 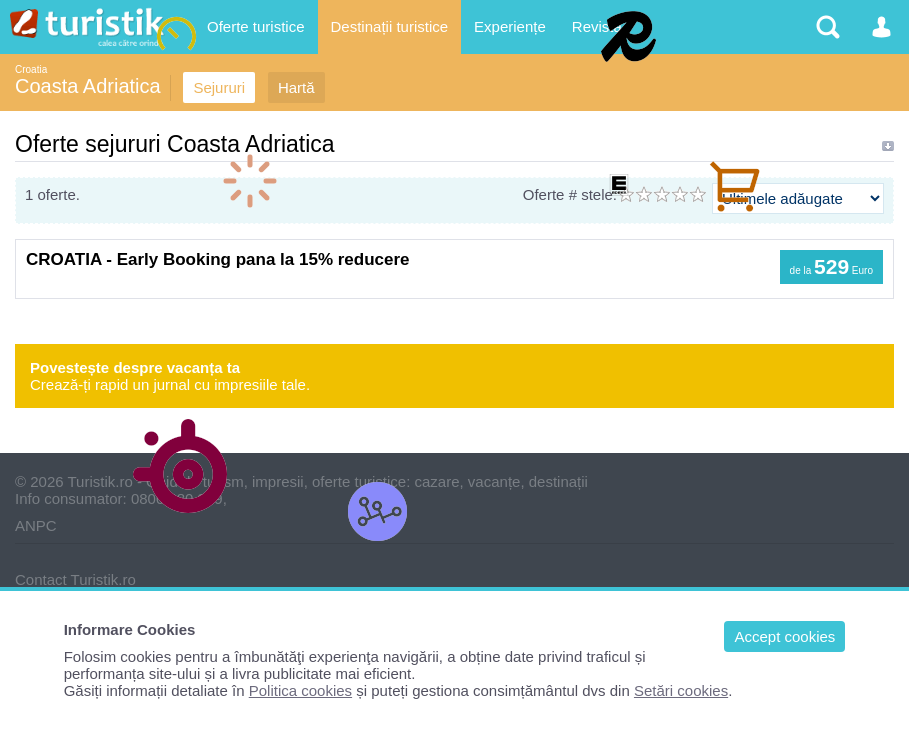 What do you see at coordinates (250, 181) in the screenshot?
I see `loading content in progress` at bounding box center [250, 181].